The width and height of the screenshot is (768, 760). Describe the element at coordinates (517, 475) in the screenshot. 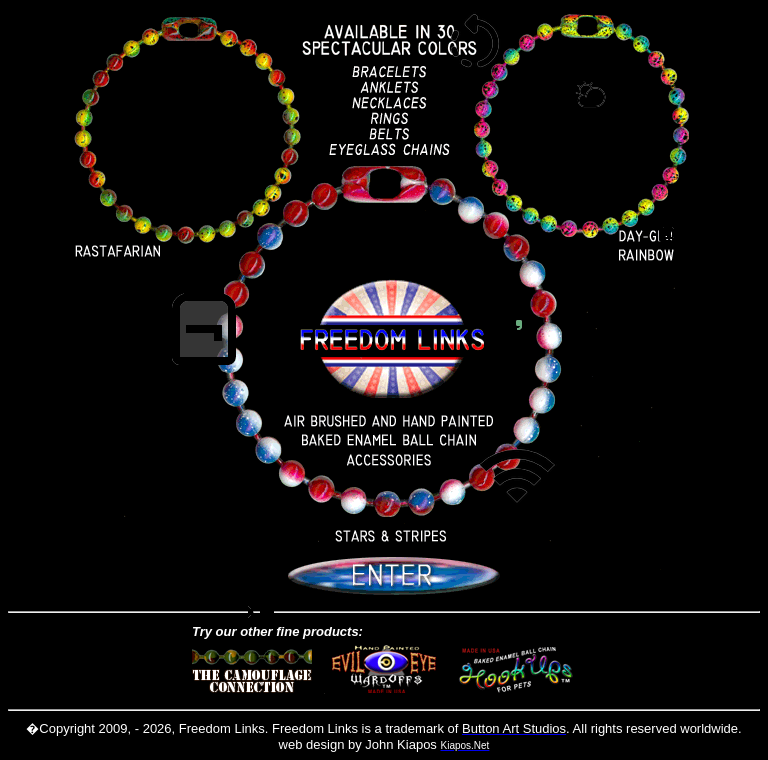

I see `indicates active wifi connection` at that location.